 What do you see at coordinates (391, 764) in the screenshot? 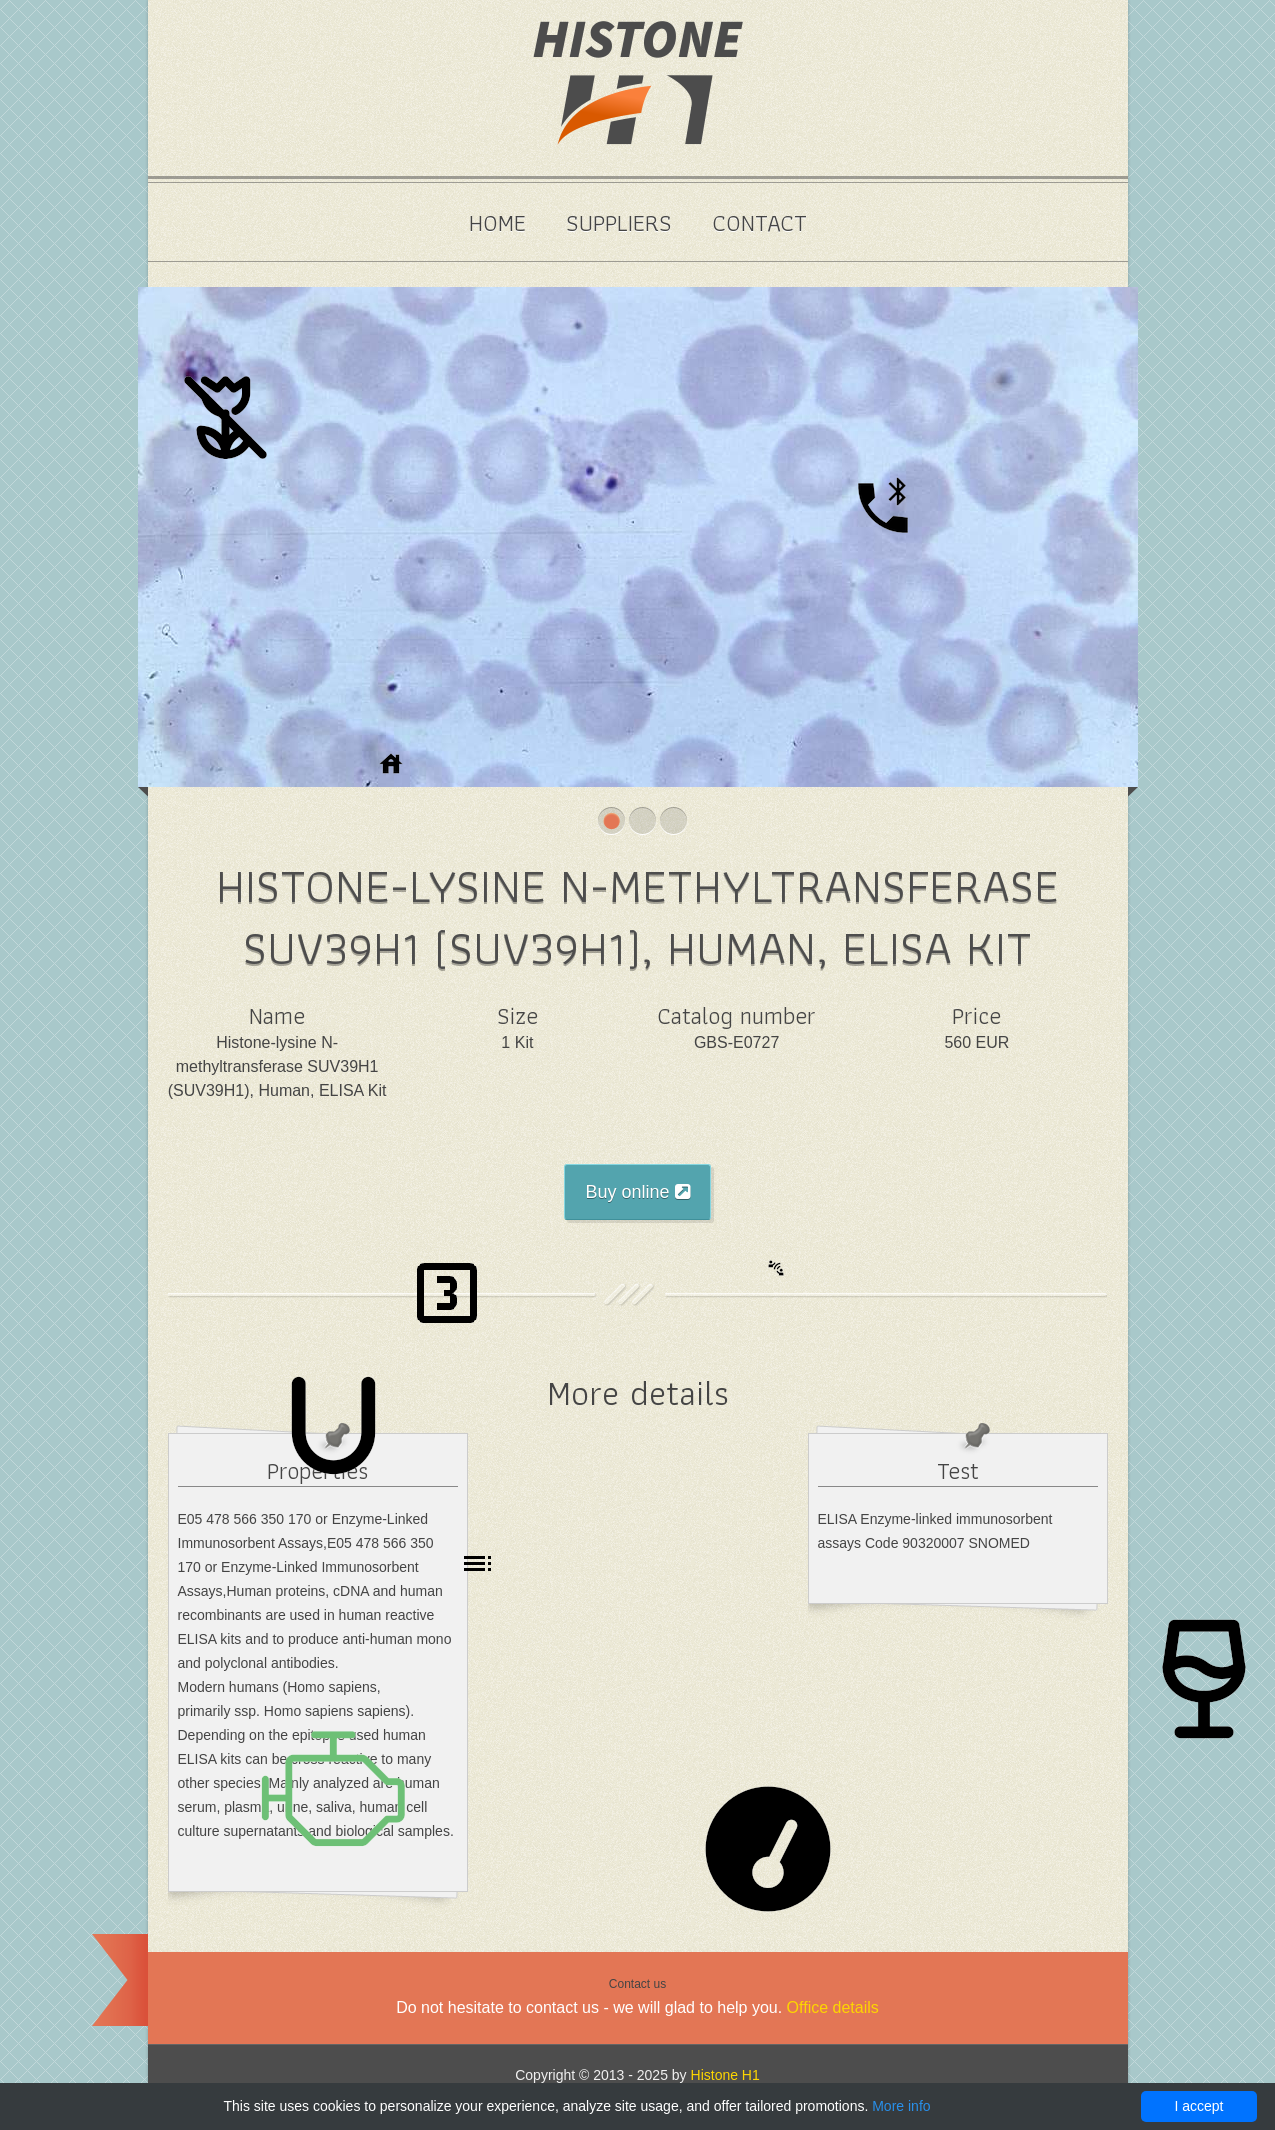
I see `go to home screen` at bounding box center [391, 764].